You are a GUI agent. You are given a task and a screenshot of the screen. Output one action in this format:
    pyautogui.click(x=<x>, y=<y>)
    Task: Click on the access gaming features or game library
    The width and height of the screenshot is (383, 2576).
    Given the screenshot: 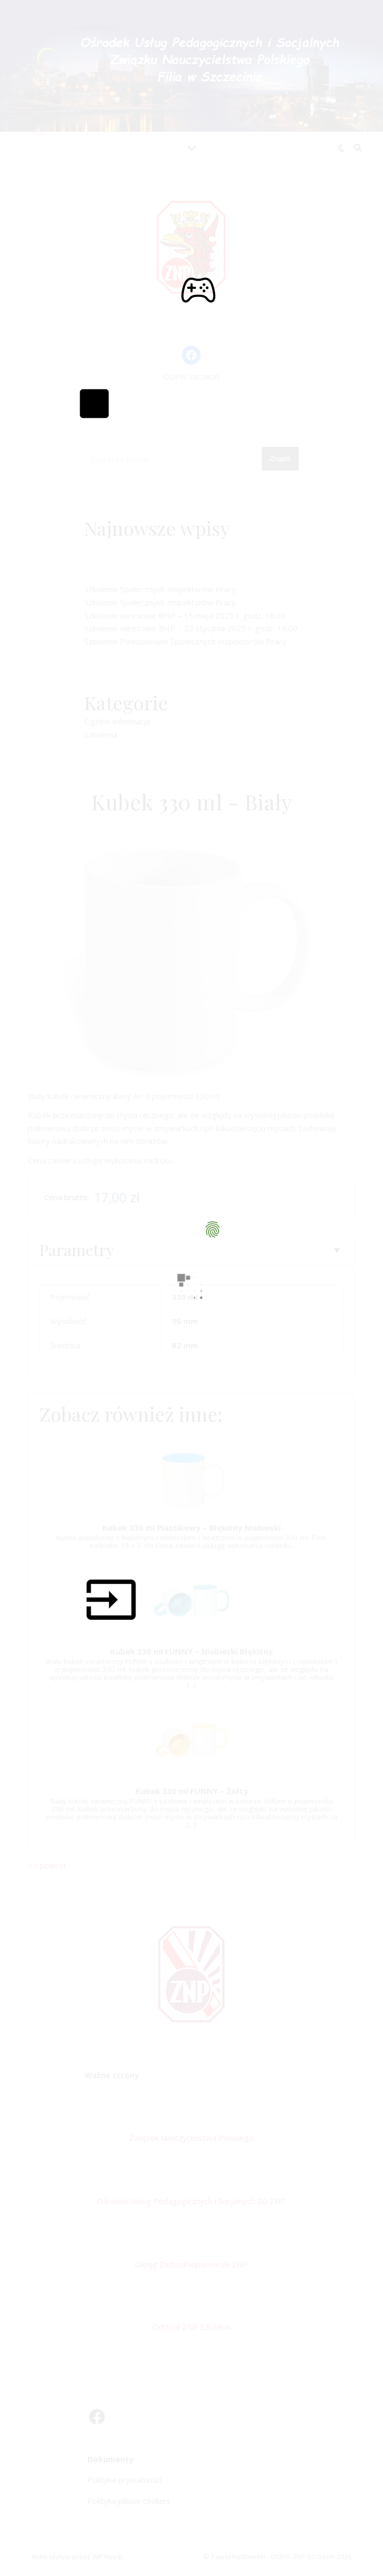 What is the action you would take?
    pyautogui.click(x=198, y=290)
    